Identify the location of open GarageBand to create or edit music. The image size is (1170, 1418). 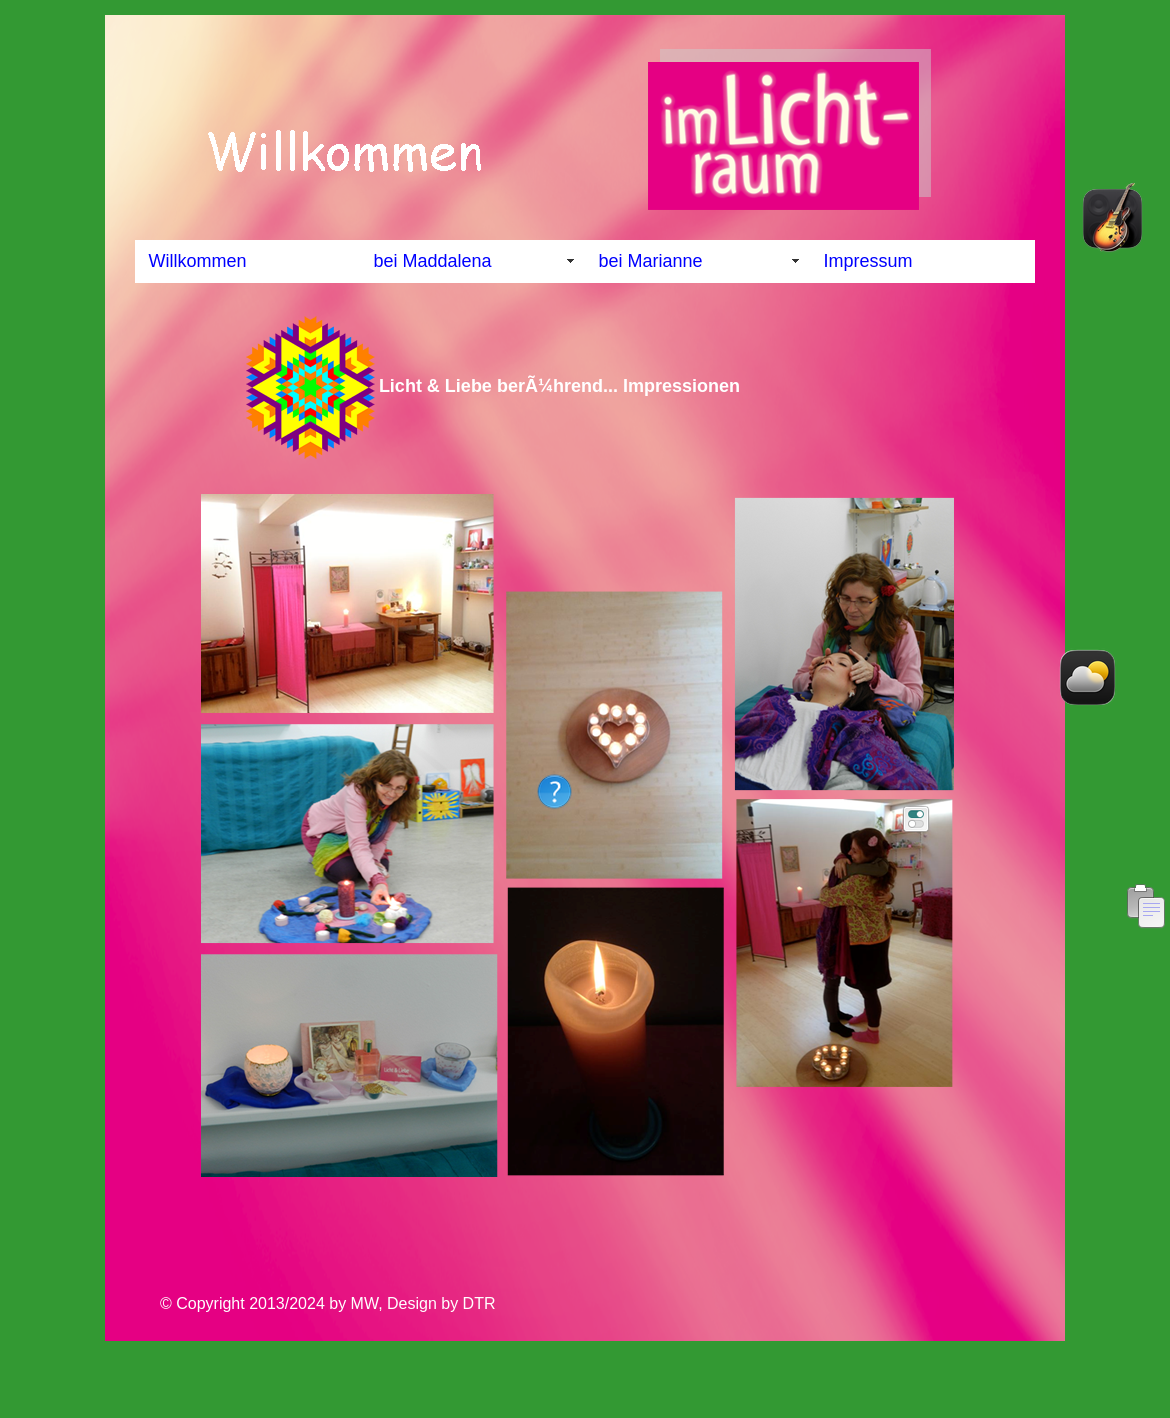
(1112, 218).